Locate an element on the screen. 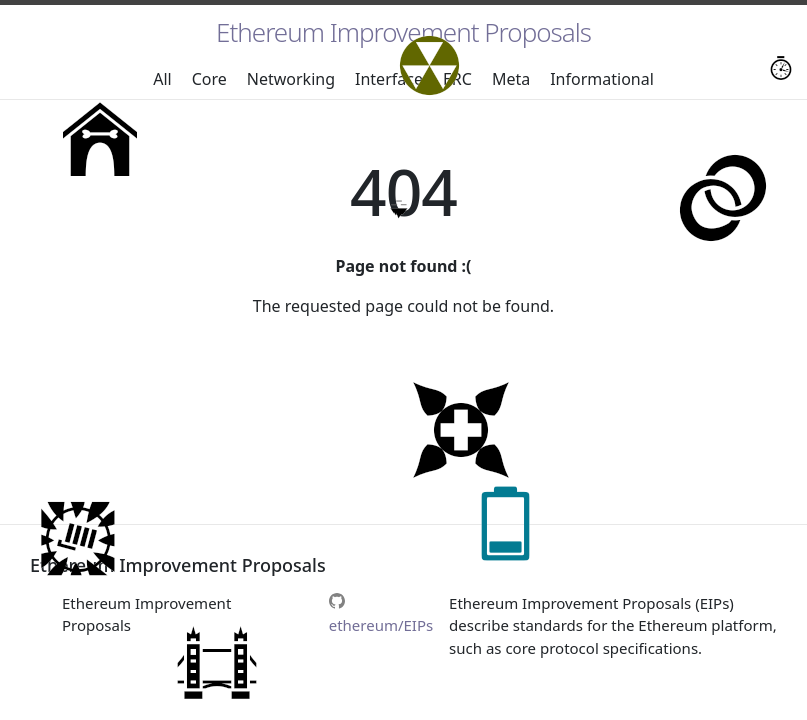 The image size is (807, 720). indicates a fallout shelter location is located at coordinates (429, 65).